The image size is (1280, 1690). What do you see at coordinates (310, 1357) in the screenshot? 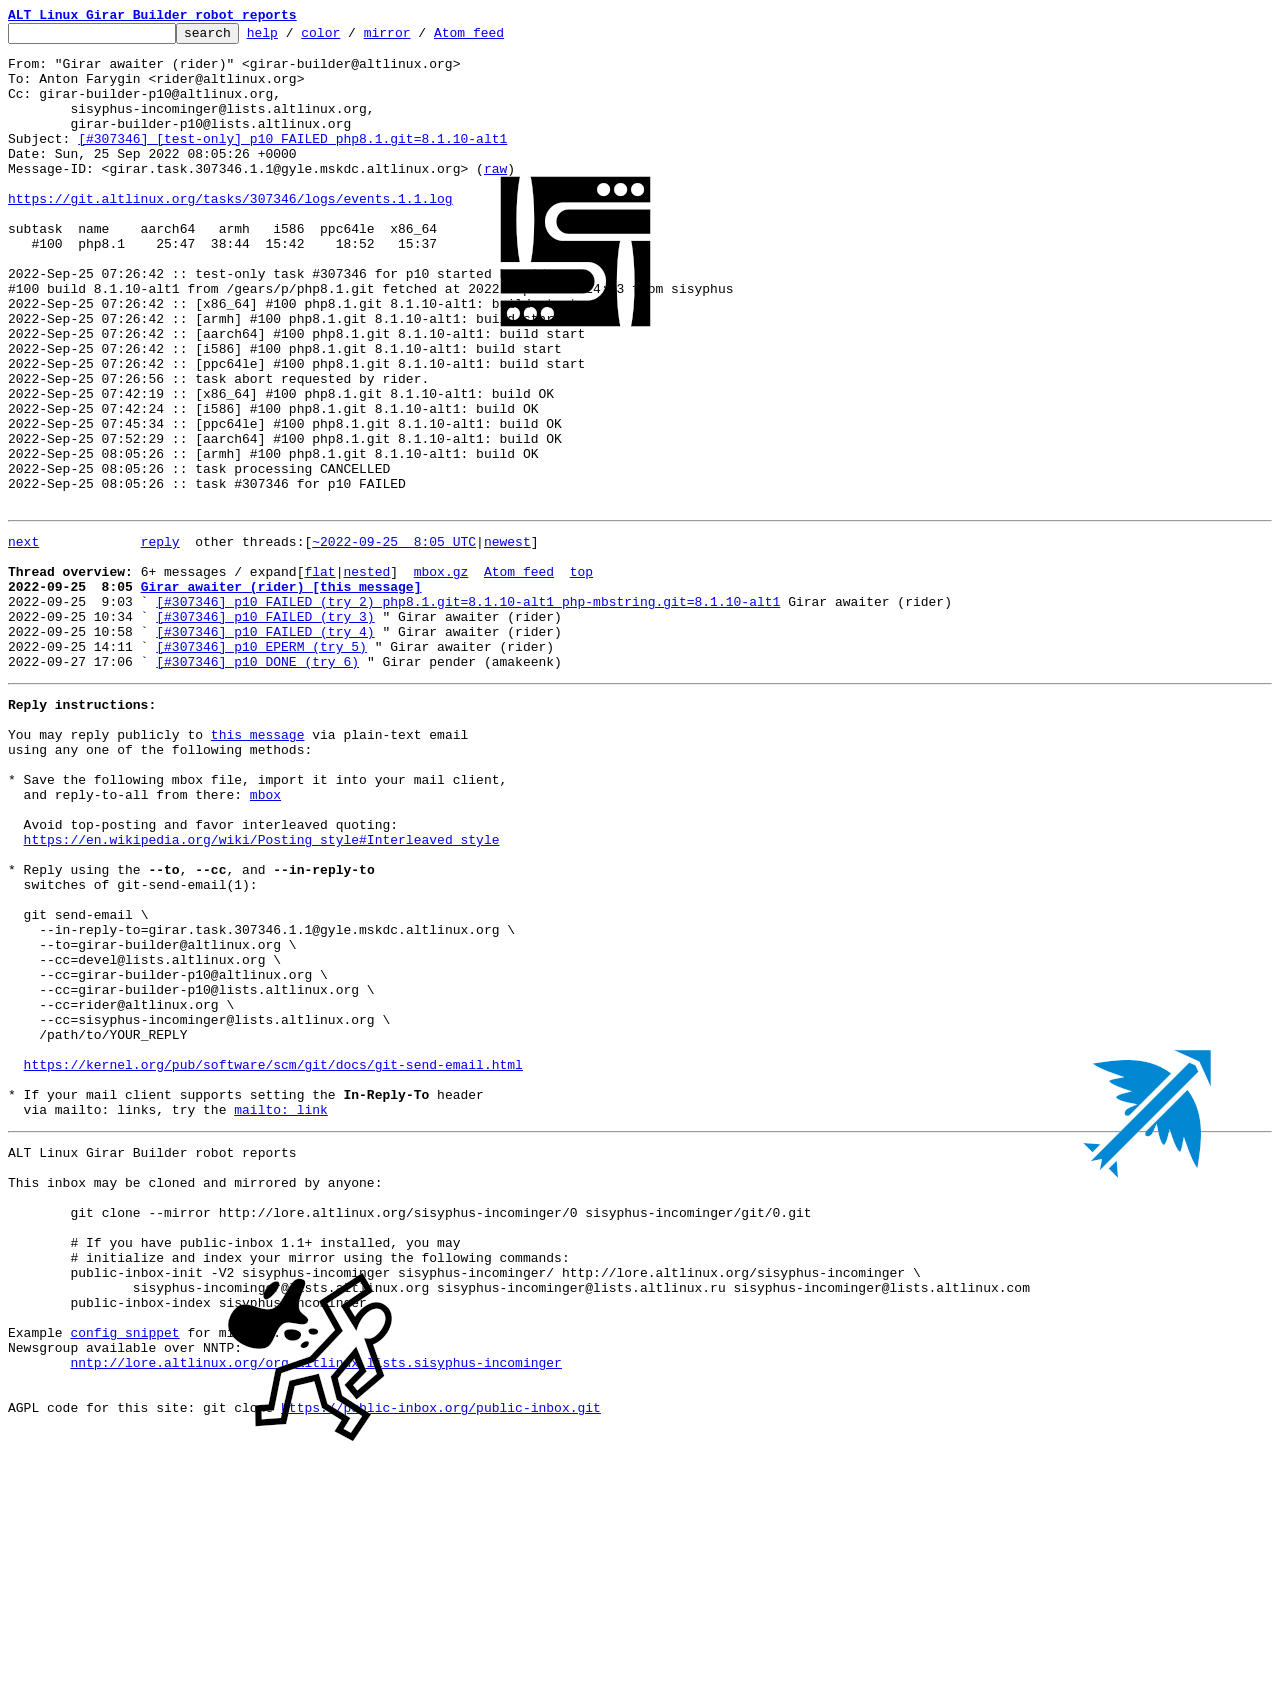
I see `indicates a crime scene or murder mystery game element` at bounding box center [310, 1357].